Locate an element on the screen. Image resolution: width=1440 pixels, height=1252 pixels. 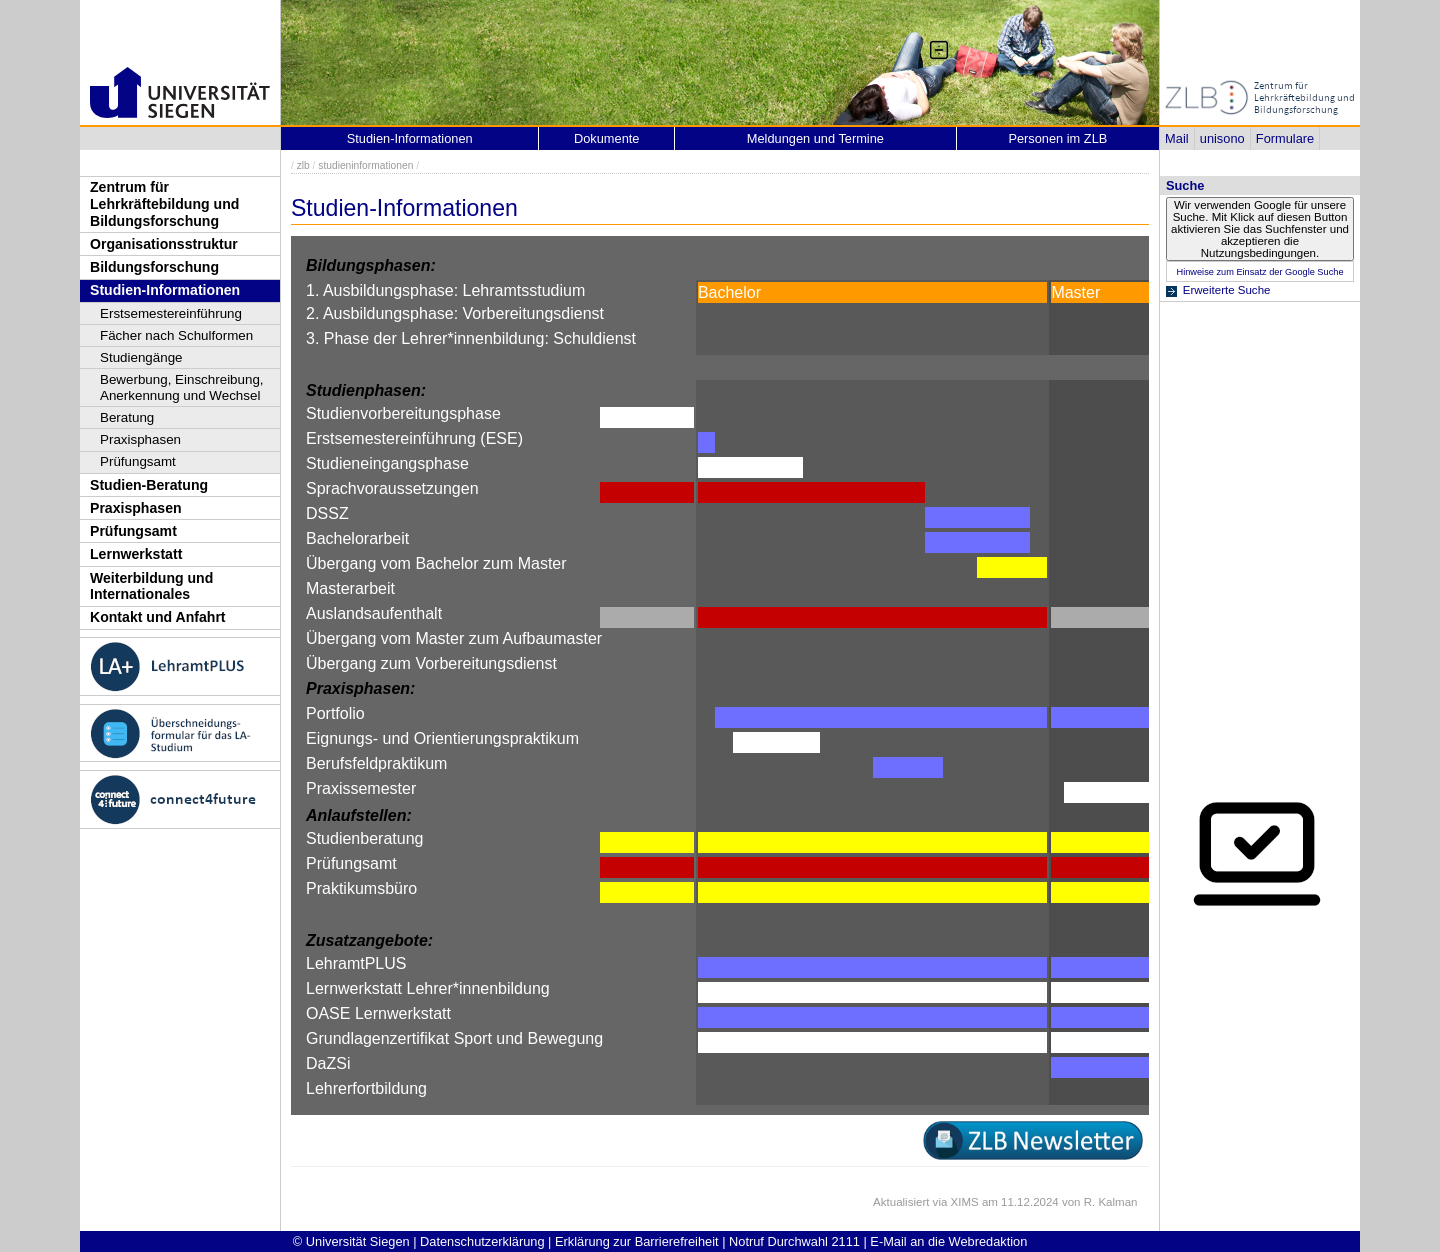
perform a division calculation is located at coordinates (939, 50).